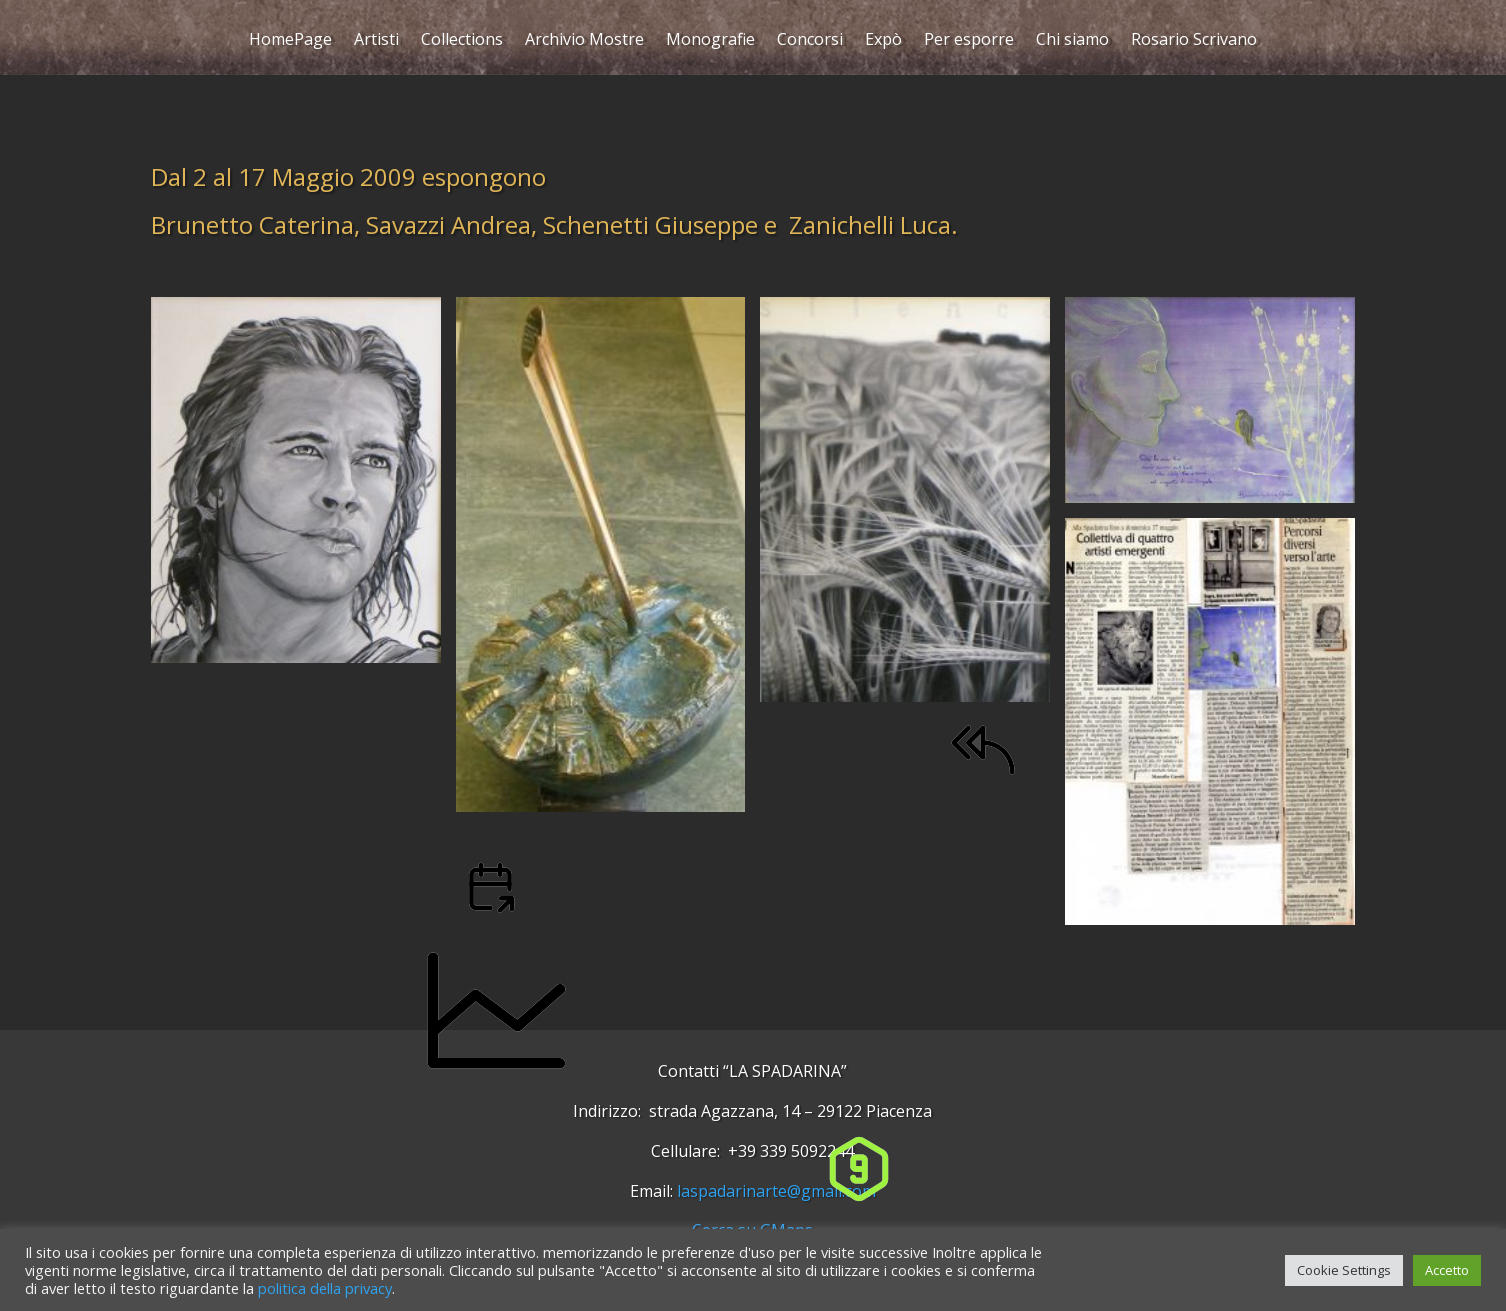  What do you see at coordinates (983, 750) in the screenshot?
I see `reply all to a message or email` at bounding box center [983, 750].